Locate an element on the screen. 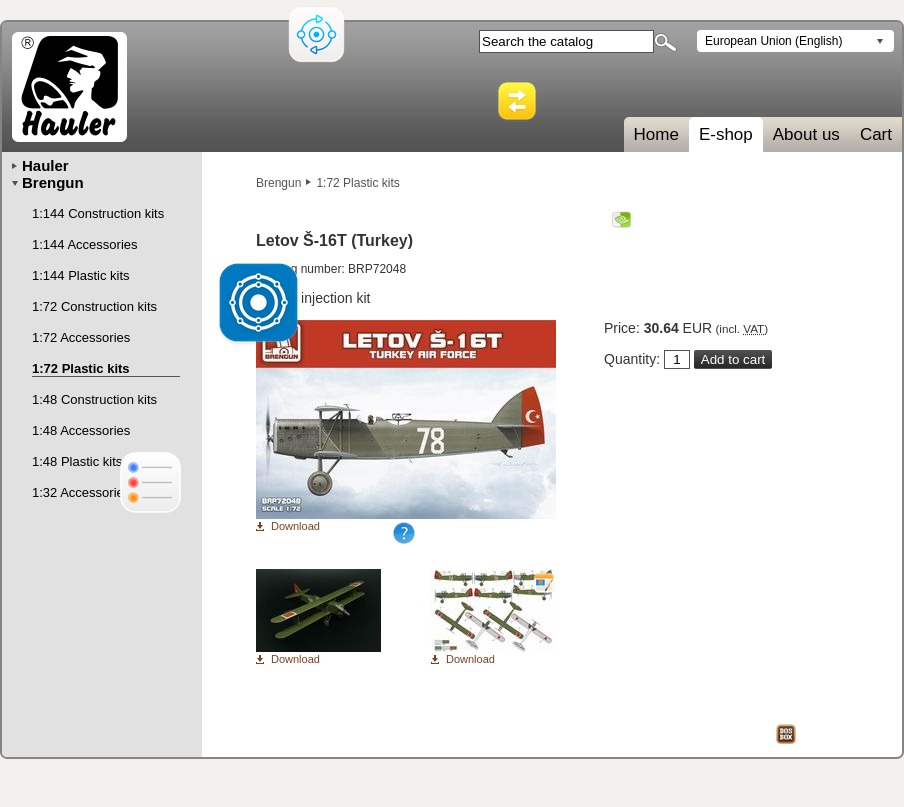  open the help center or documentation is located at coordinates (404, 533).